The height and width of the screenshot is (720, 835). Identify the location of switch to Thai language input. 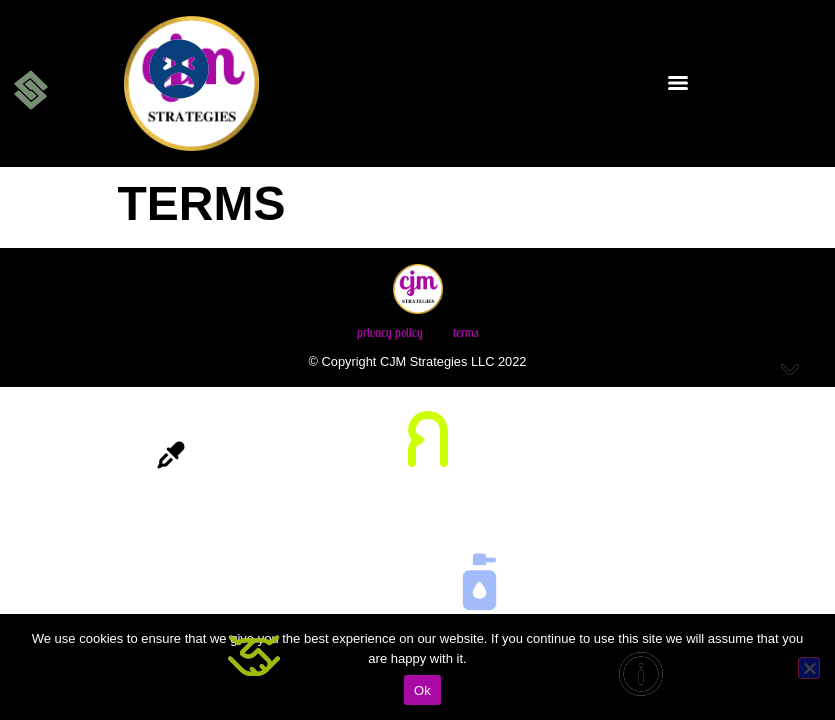
(428, 439).